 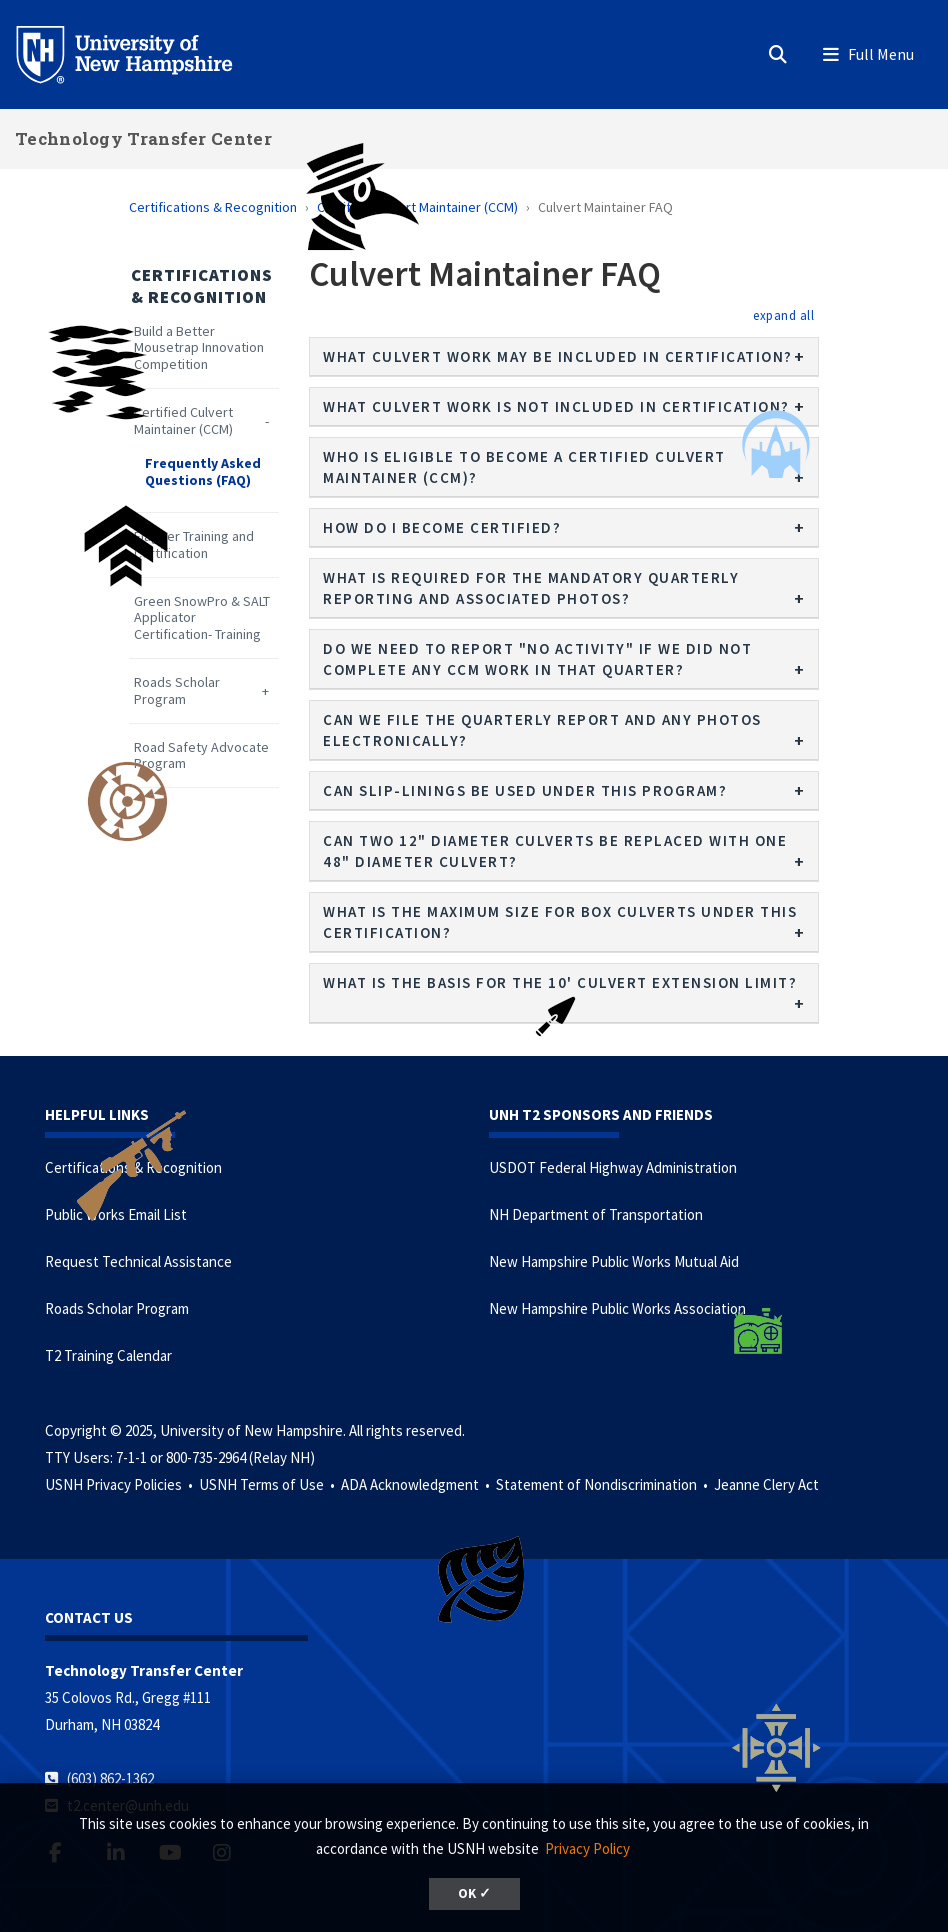 I want to click on view plague doctor character profile, so click(x=362, y=195).